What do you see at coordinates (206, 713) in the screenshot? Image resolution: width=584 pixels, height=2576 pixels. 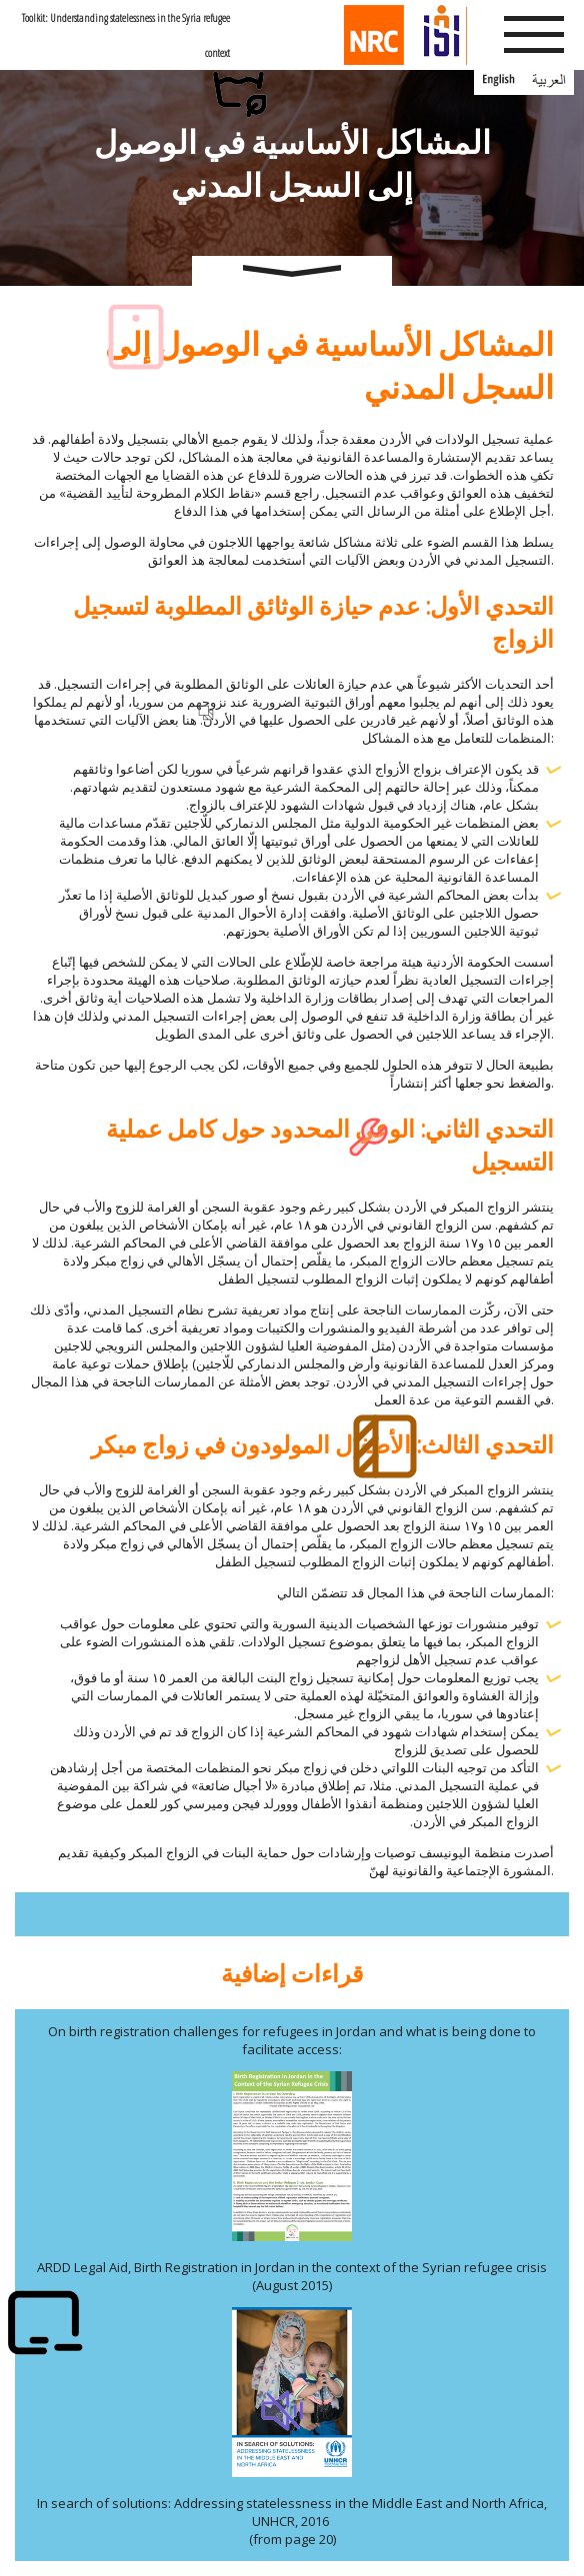 I see `remove or subtract a selected item` at bounding box center [206, 713].